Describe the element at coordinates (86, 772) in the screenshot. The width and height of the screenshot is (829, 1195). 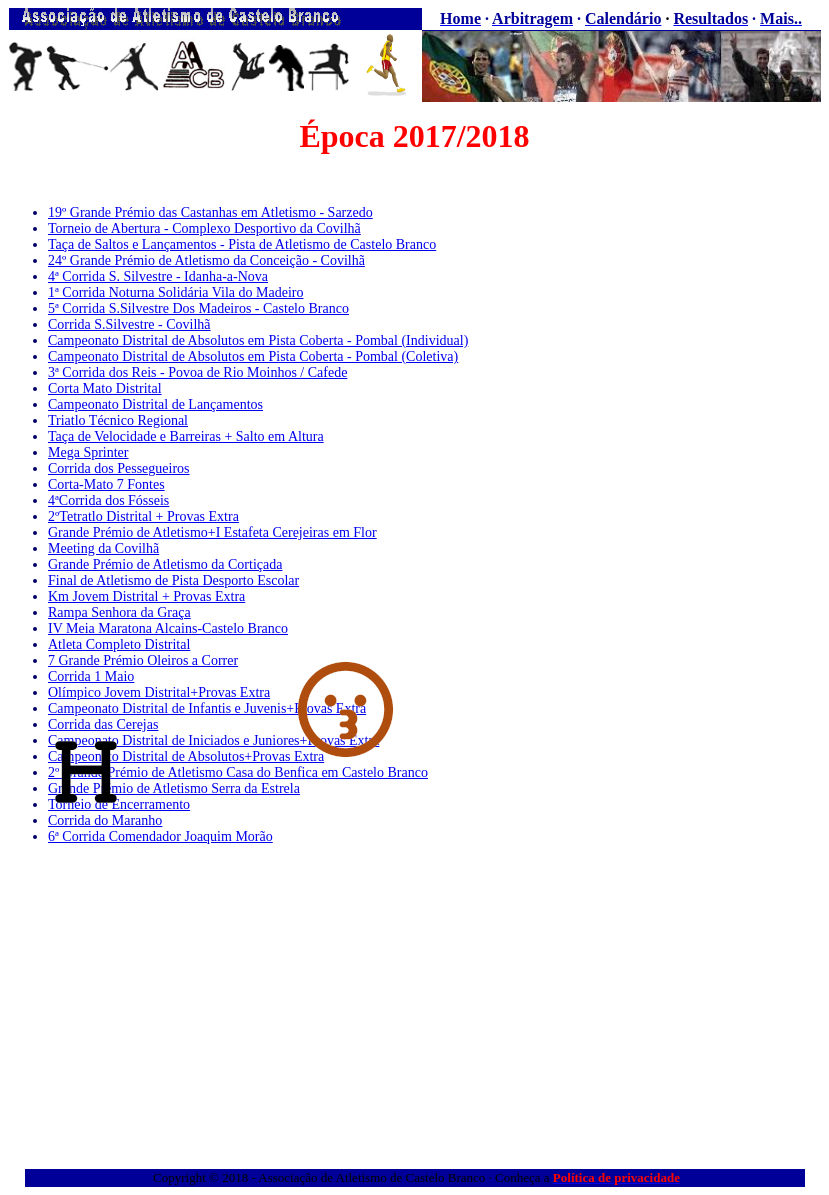
I see `format text as a heading` at that location.